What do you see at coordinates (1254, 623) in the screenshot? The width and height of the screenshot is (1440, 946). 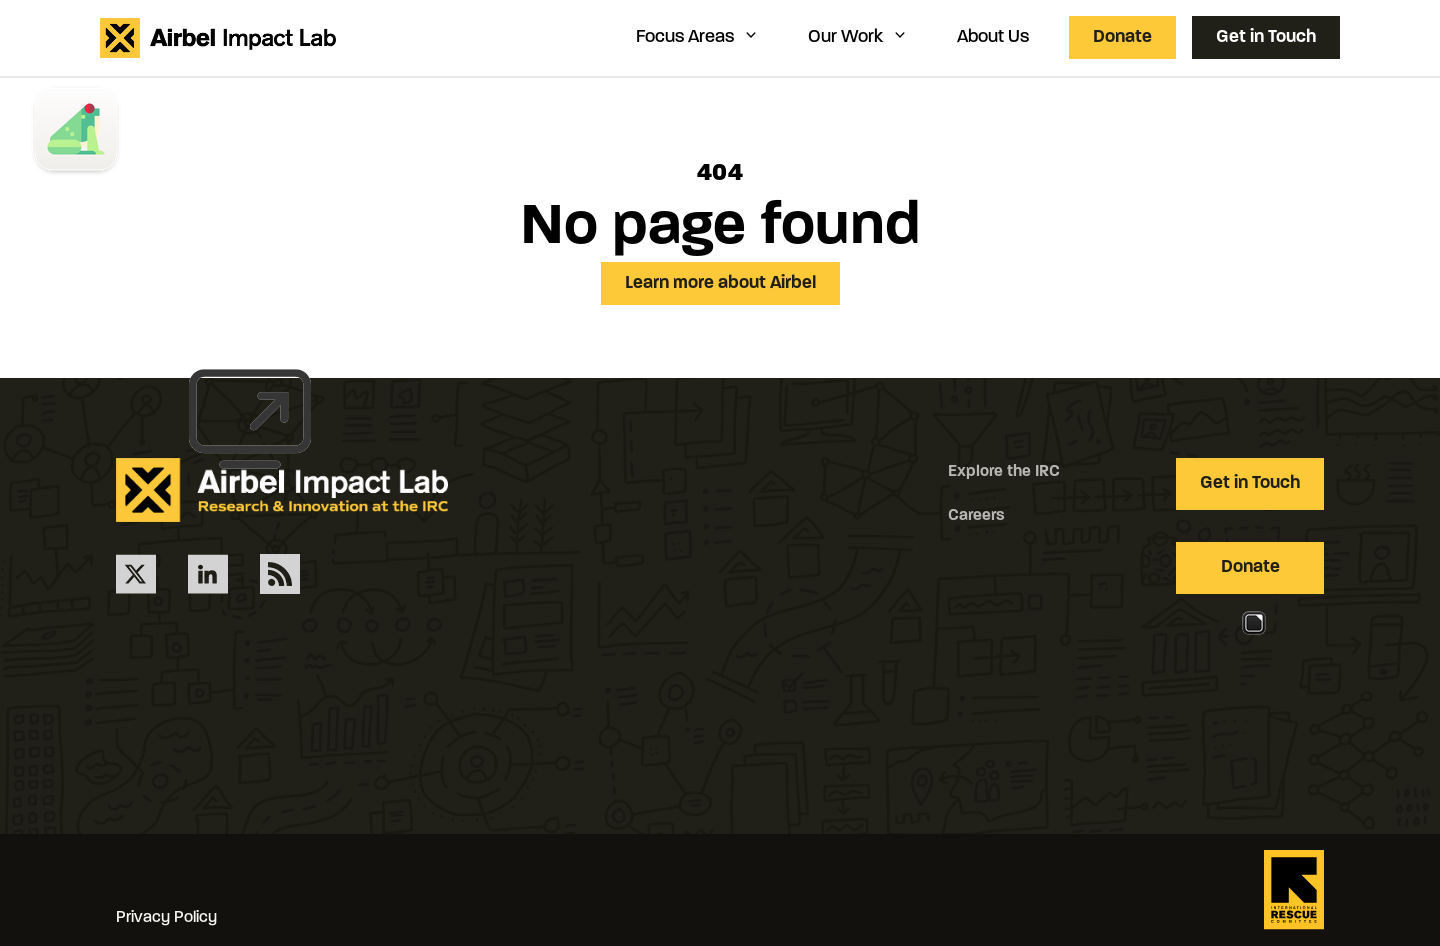 I see `open LibreOffice application` at bounding box center [1254, 623].